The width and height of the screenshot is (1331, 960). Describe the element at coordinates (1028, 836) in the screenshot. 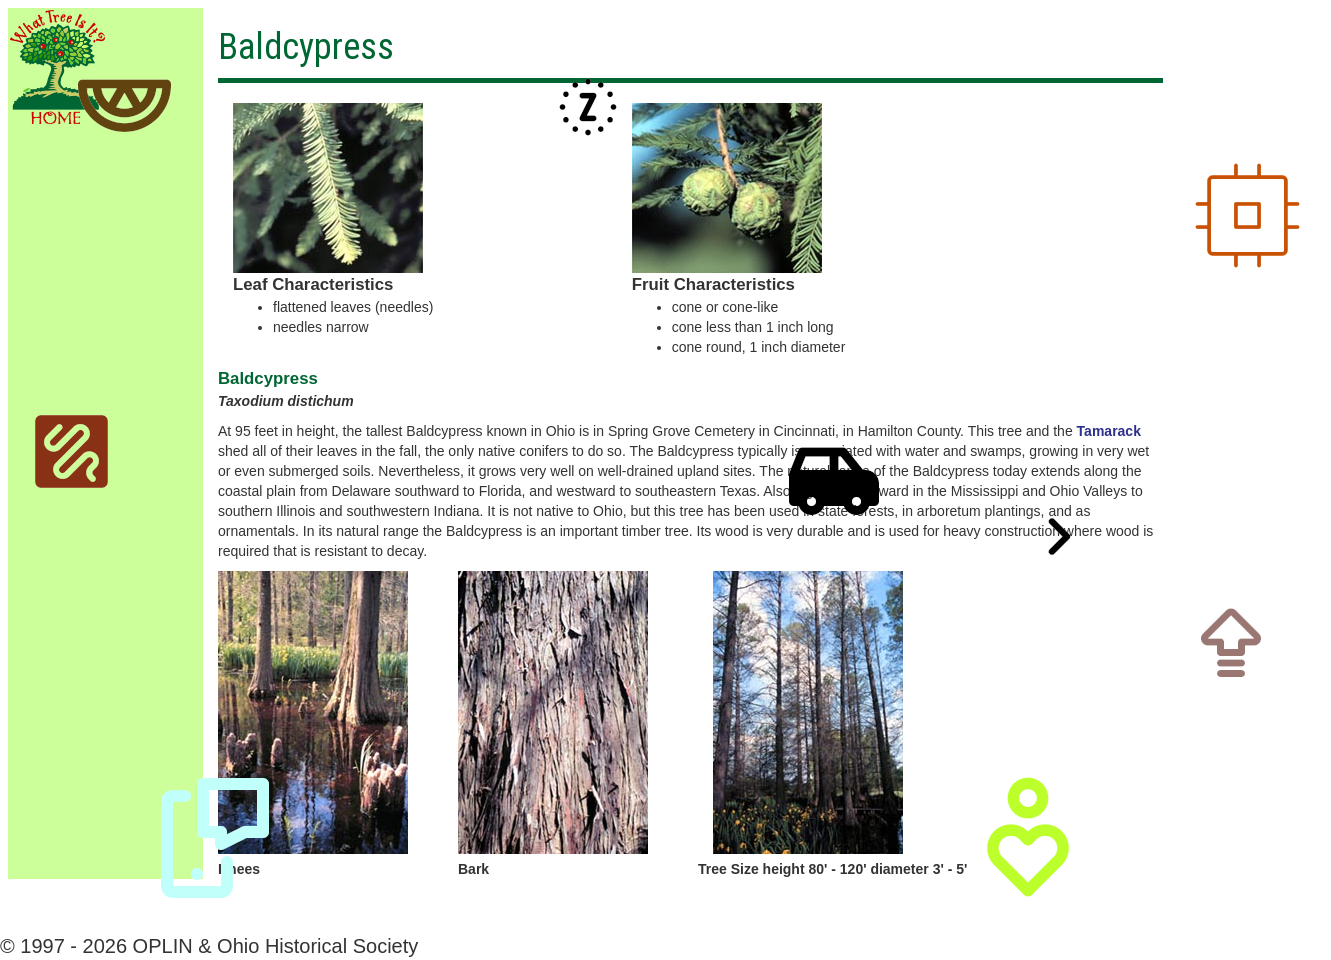

I see `show empathy or emotional support features` at that location.